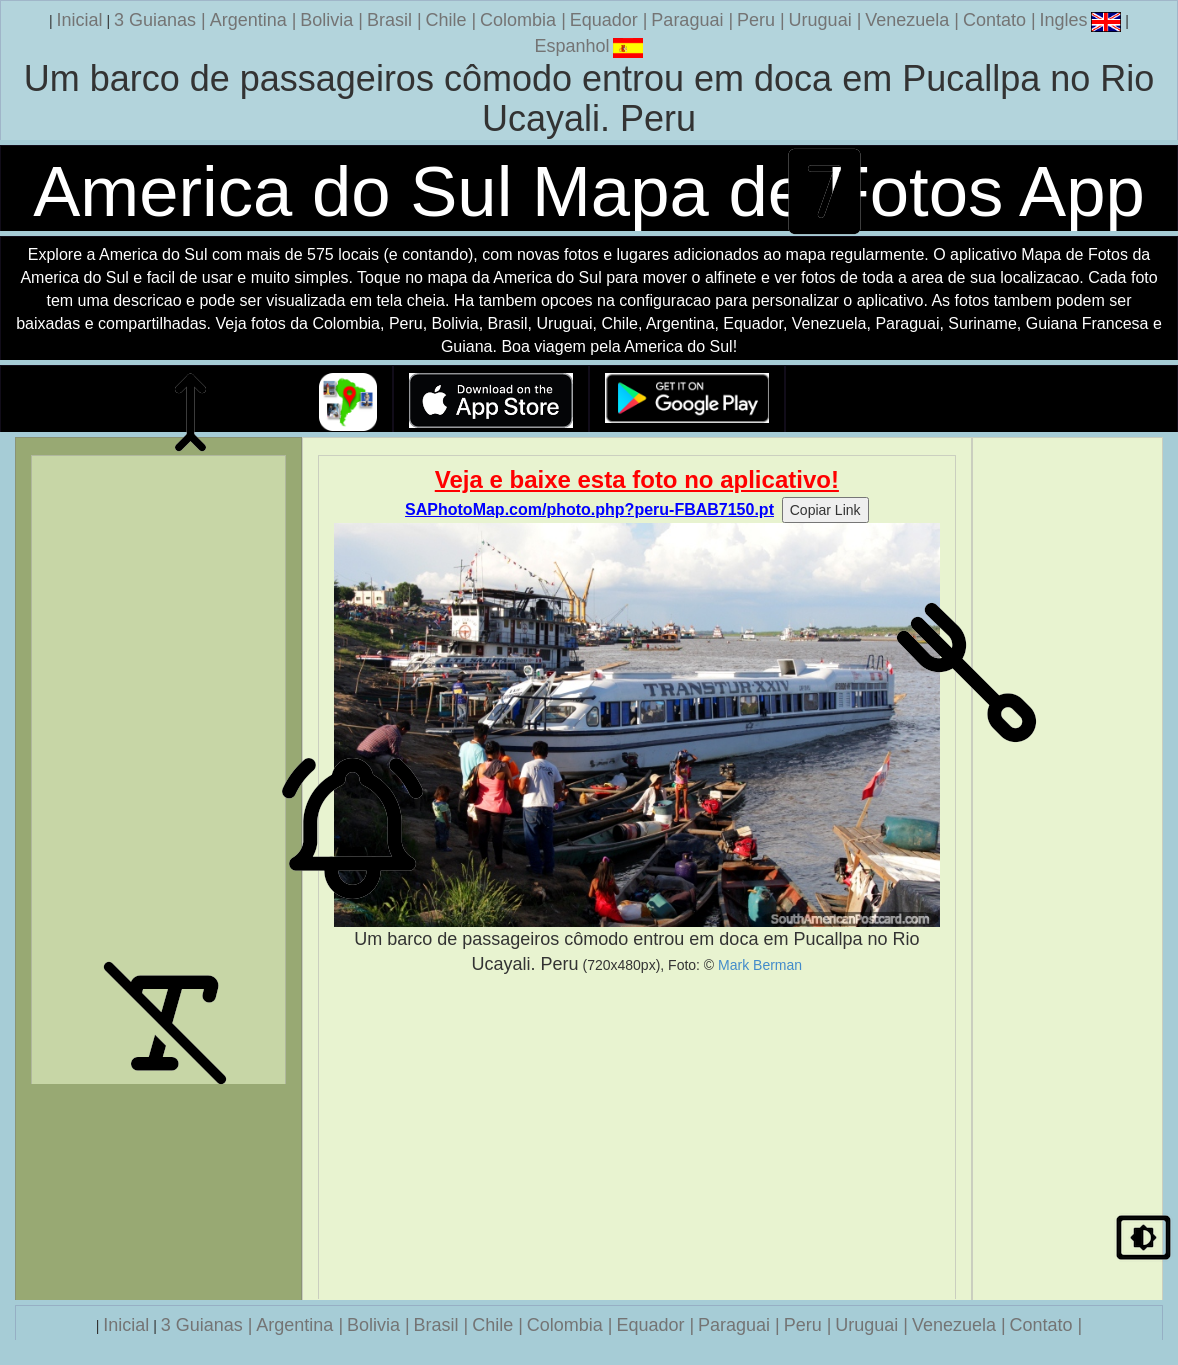 Image resolution: width=1178 pixels, height=1365 pixels. I want to click on indicates new notifications or alerts, so click(352, 828).